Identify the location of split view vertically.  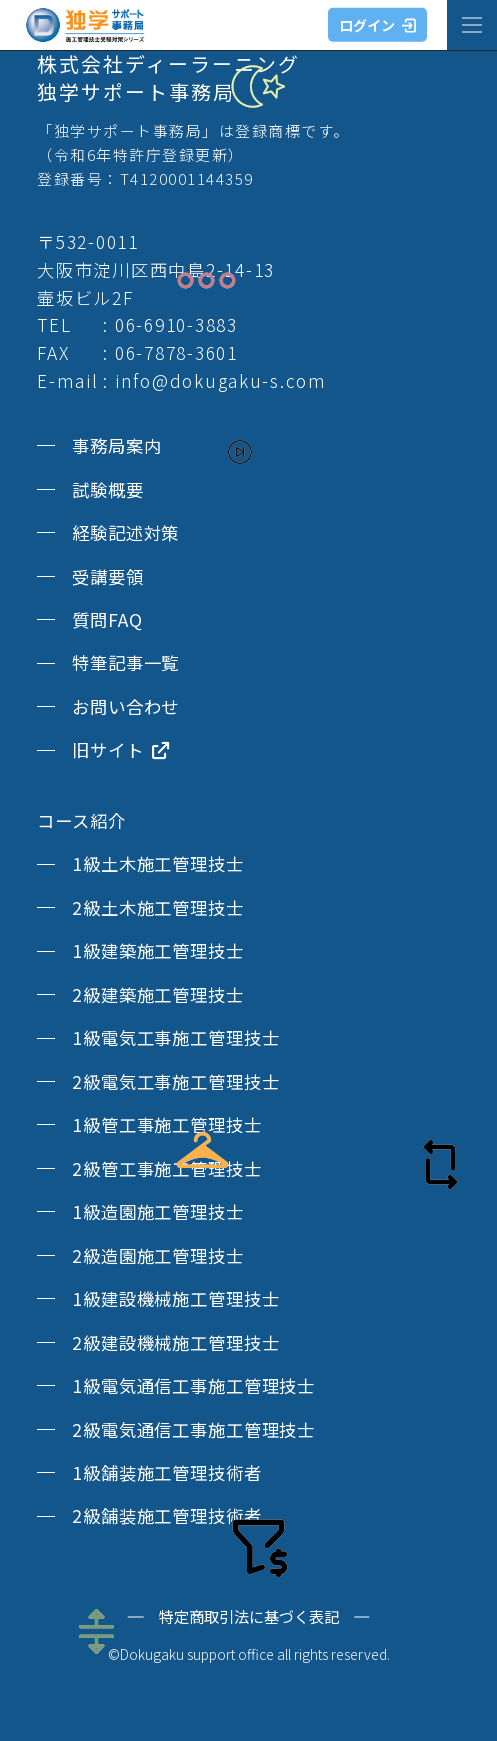
(96, 1631).